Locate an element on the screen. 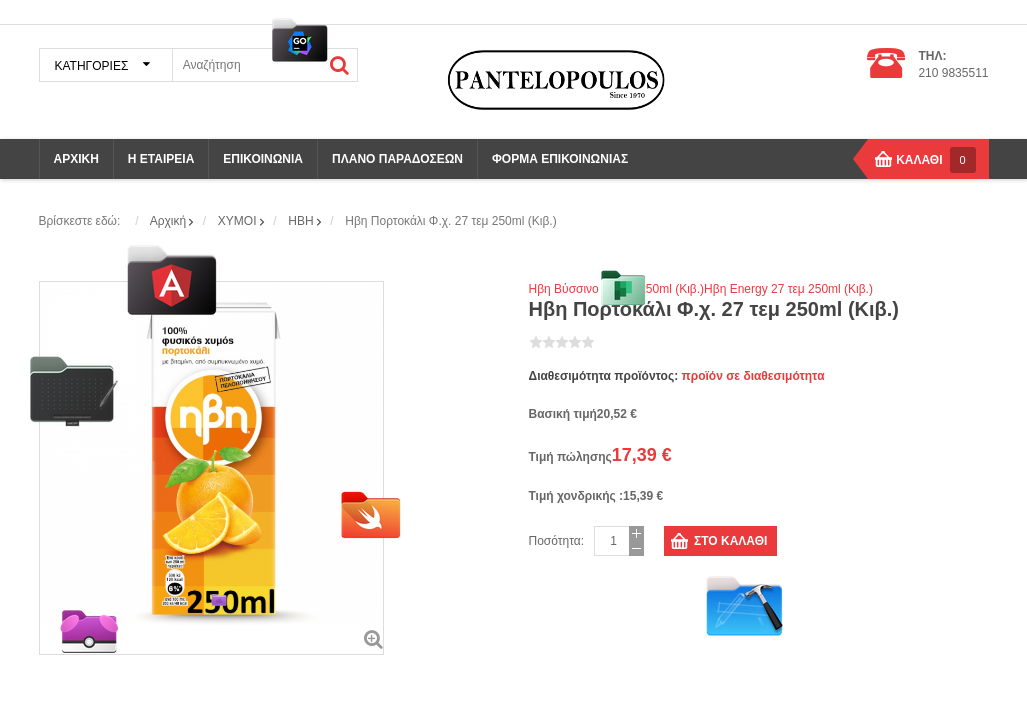 This screenshot has width=1027, height=725. folder containing swift programming projects is located at coordinates (370, 516).